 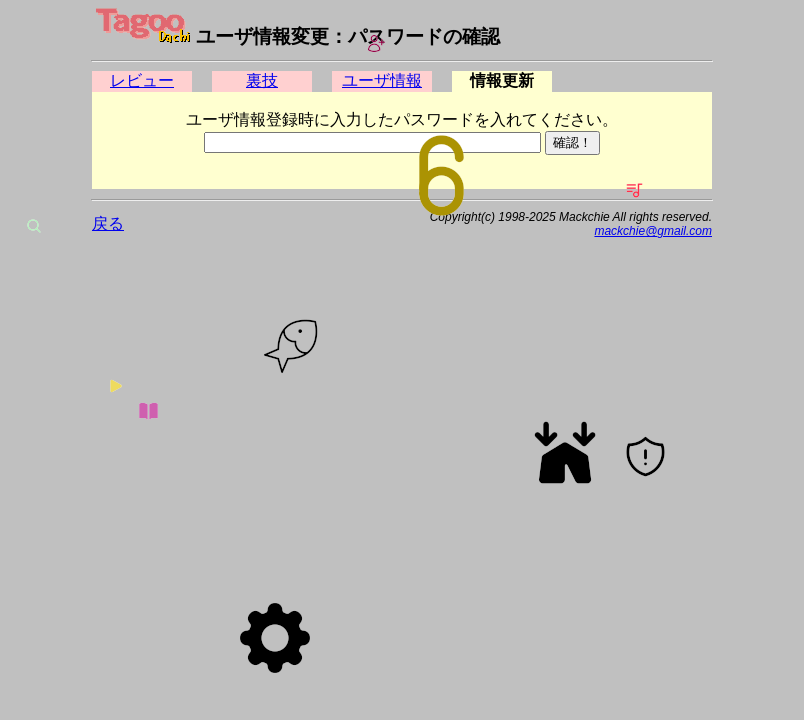 I want to click on indicates step 6 in a multi-step process, so click(x=441, y=175).